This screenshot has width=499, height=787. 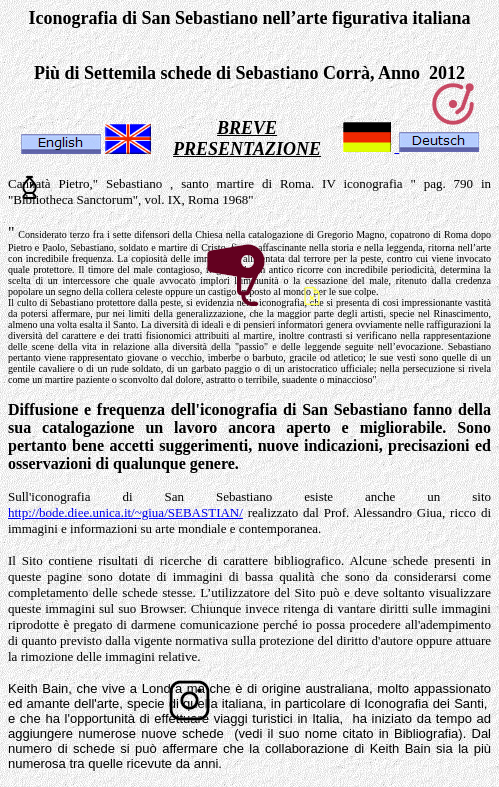 What do you see at coordinates (29, 187) in the screenshot?
I see `select the bishop piece in a chess game` at bounding box center [29, 187].